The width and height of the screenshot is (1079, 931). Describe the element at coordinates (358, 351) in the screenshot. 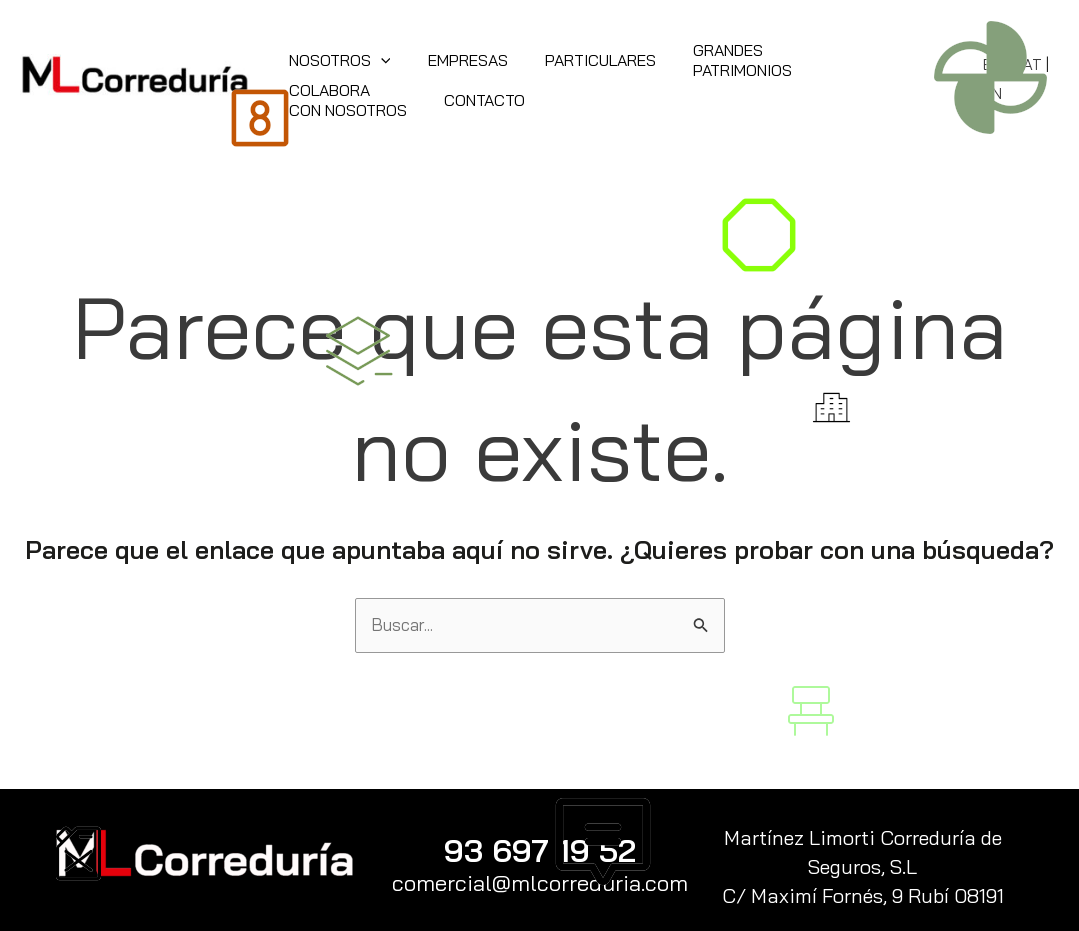

I see `remove a layer from the stack` at that location.